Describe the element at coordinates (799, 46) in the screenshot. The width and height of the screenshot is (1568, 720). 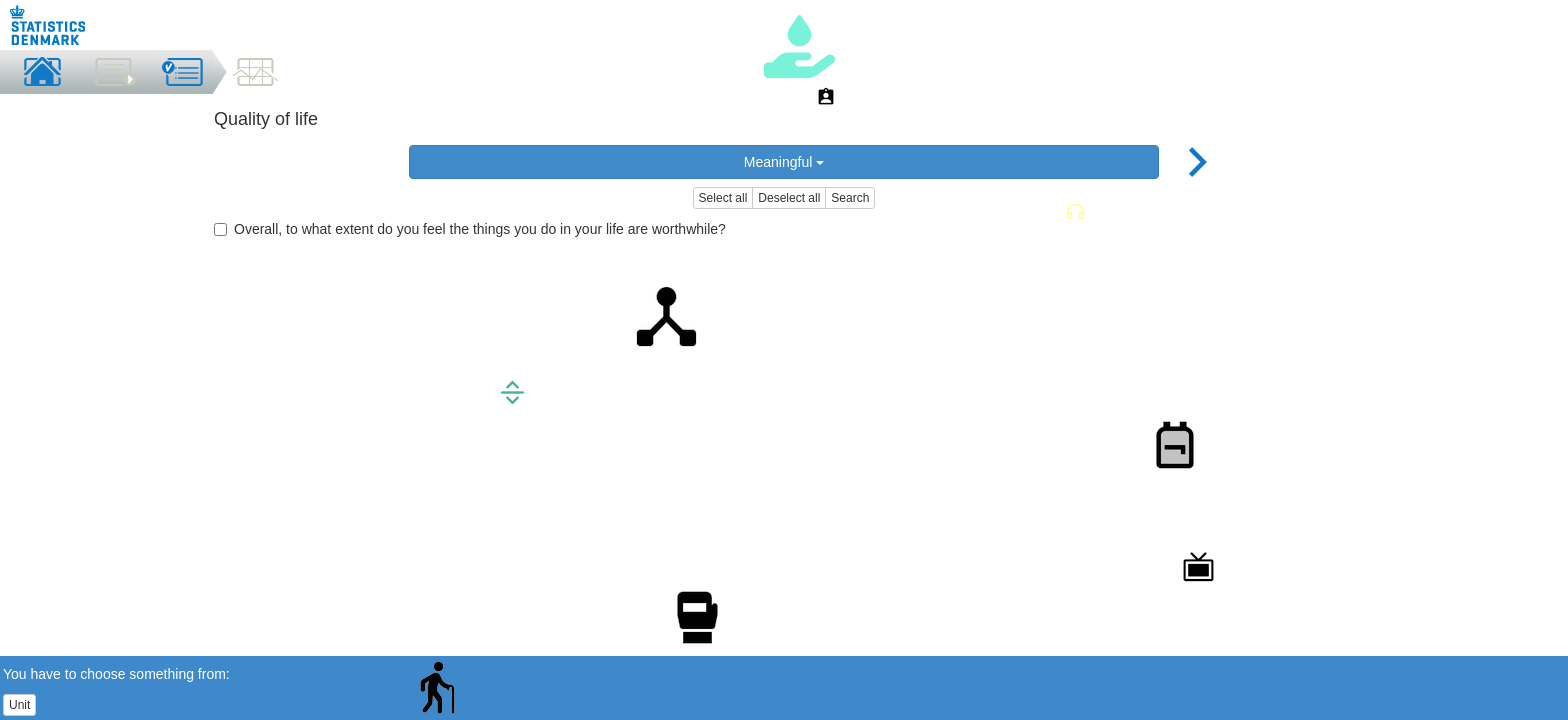
I see `access water conservation settings` at that location.